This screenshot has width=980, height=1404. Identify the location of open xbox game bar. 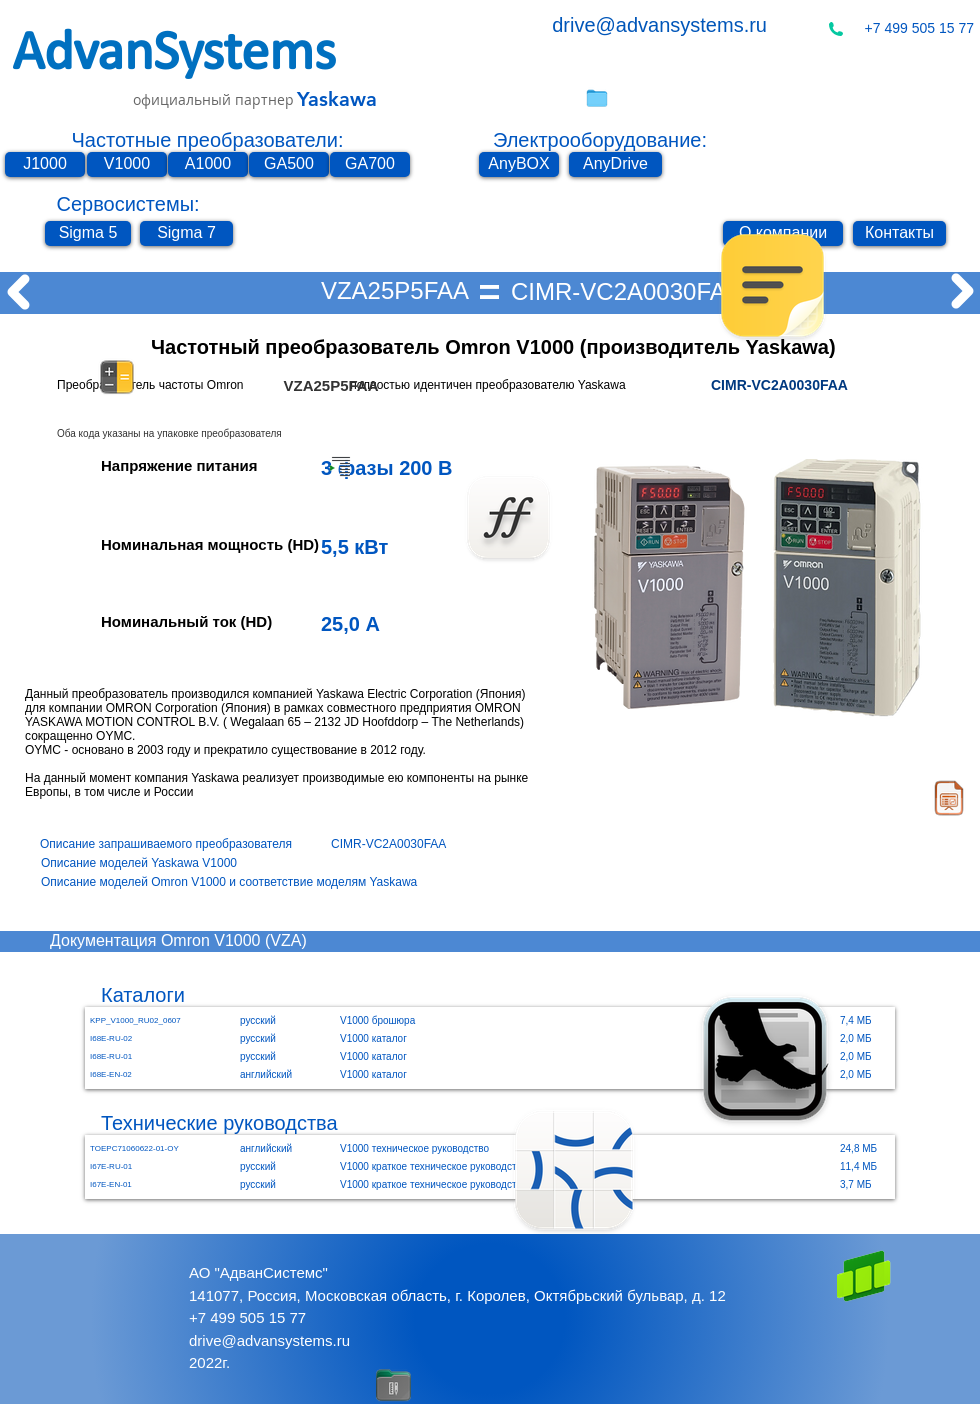
(864, 1276).